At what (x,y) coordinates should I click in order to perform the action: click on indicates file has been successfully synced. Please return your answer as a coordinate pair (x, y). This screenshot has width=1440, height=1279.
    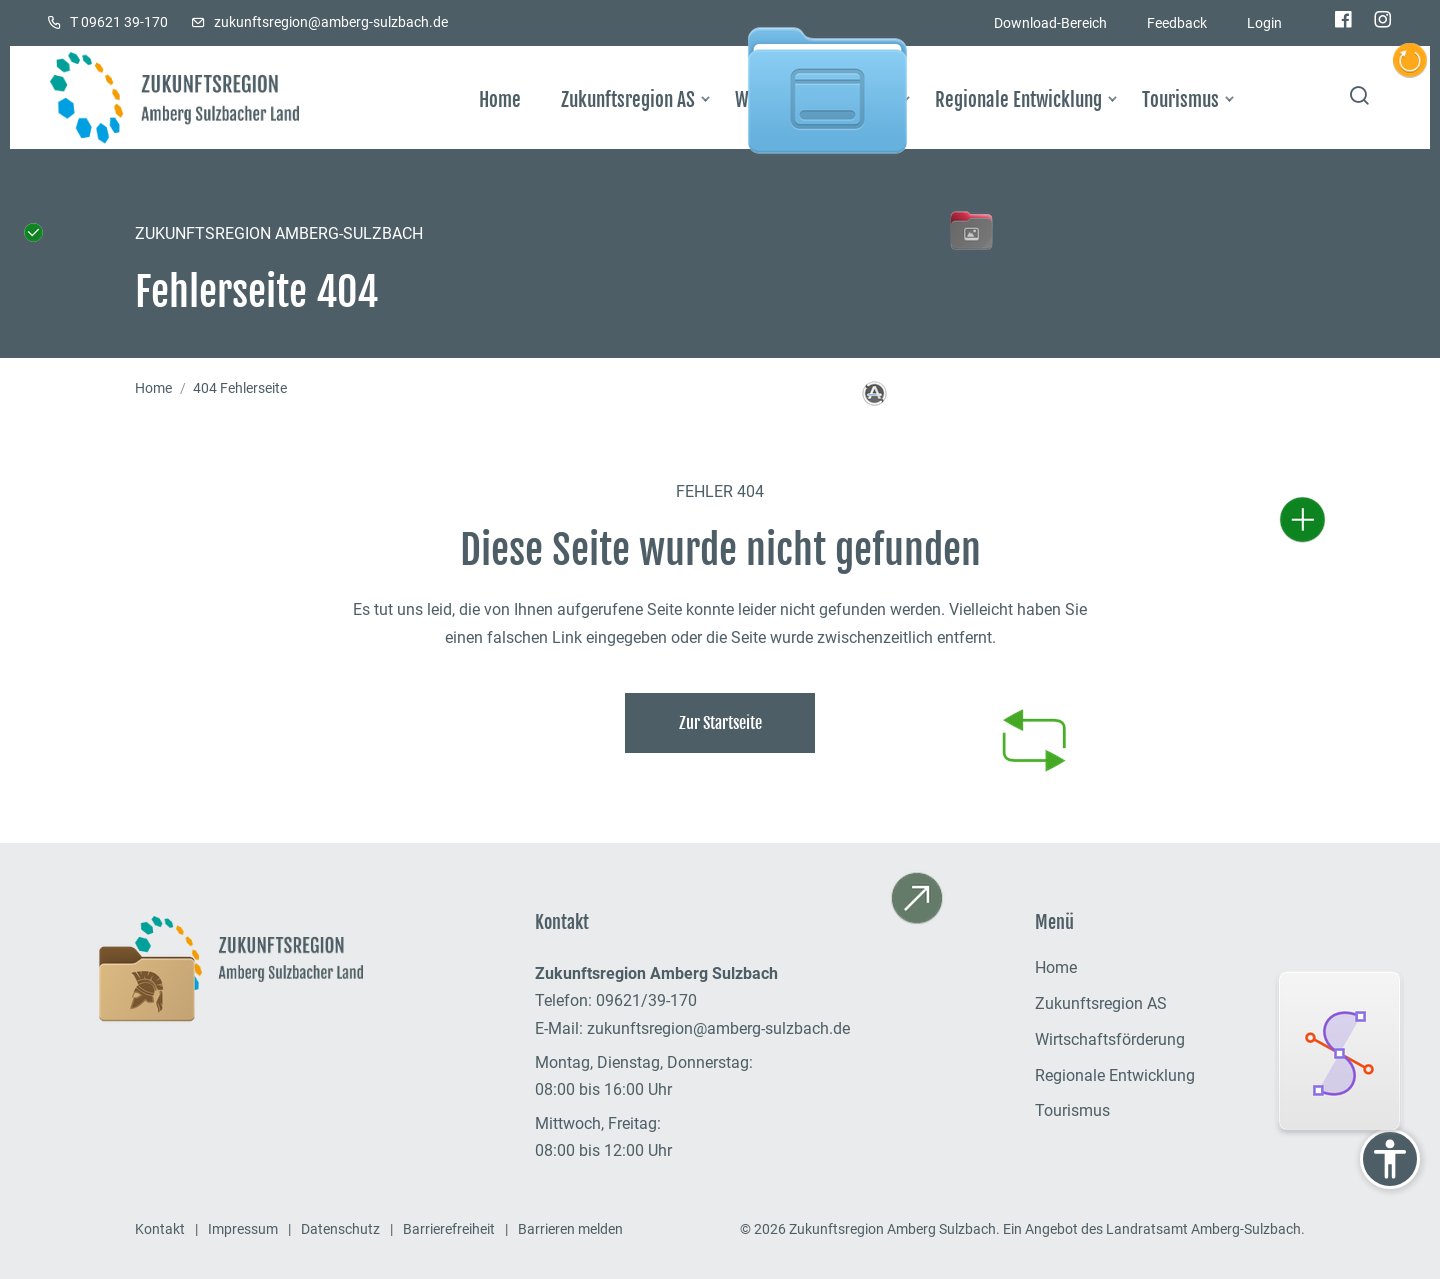
    Looking at the image, I should click on (33, 232).